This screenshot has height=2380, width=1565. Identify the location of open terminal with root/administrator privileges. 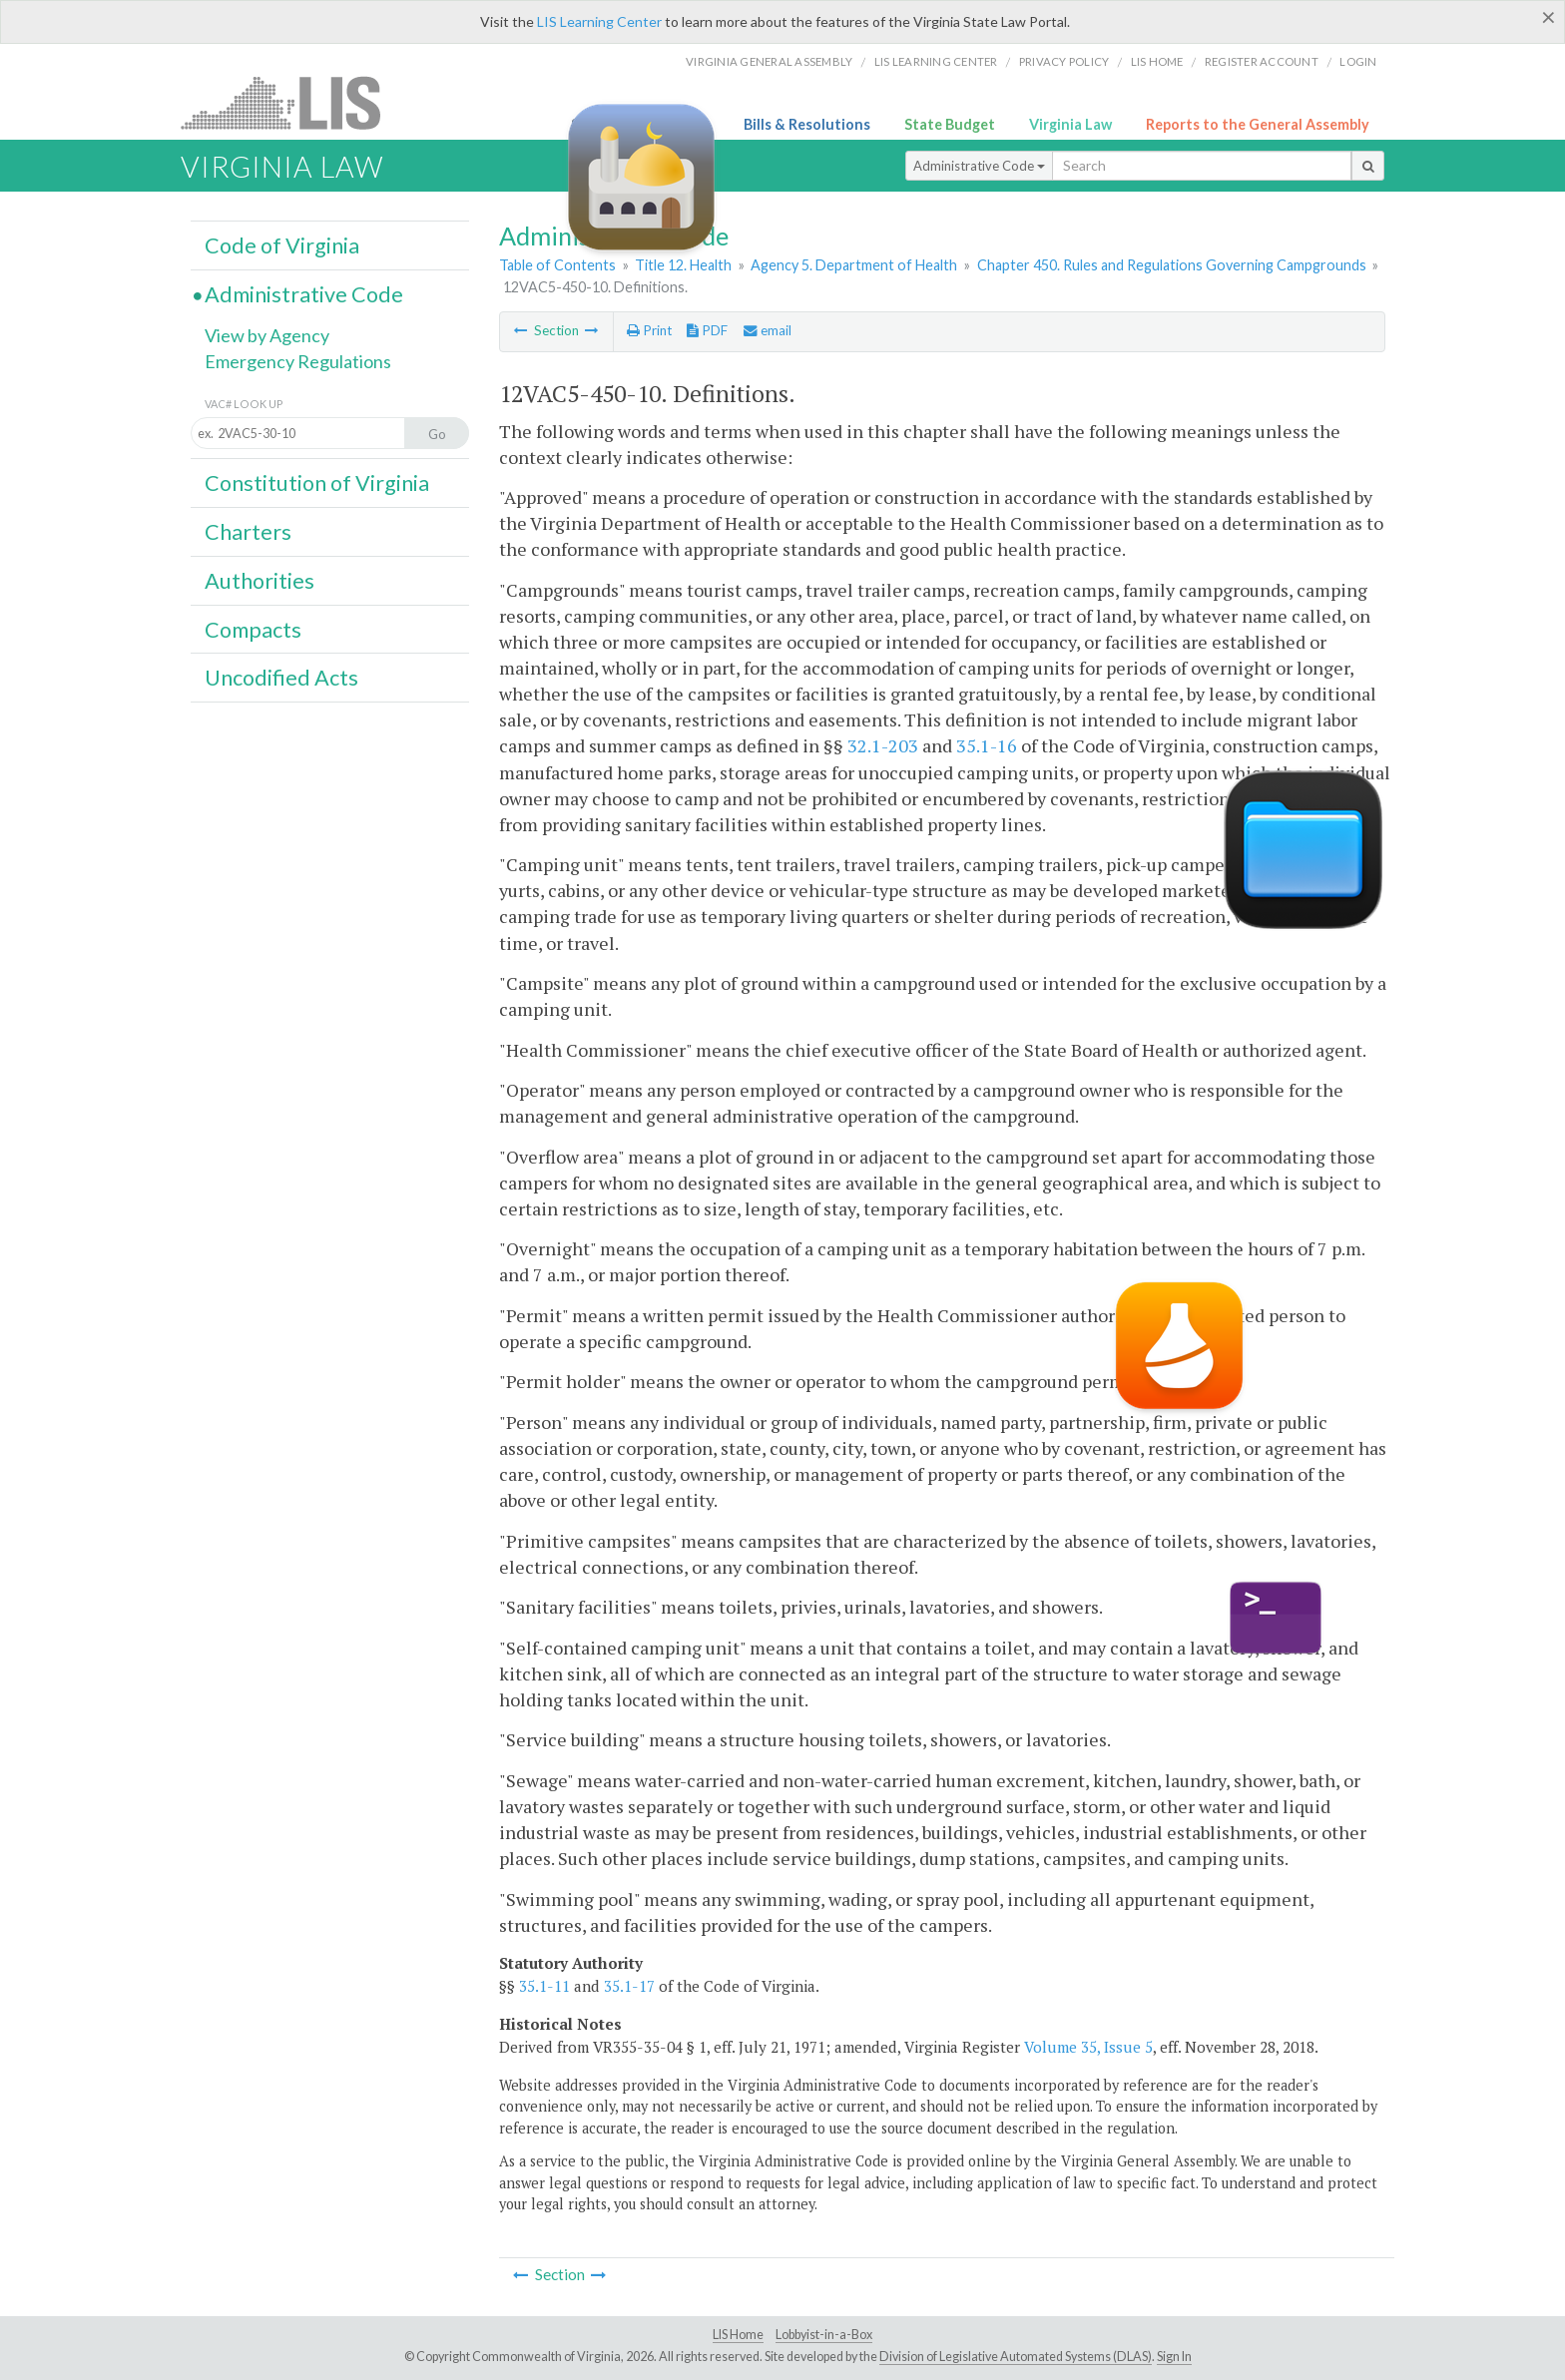
(1276, 1618).